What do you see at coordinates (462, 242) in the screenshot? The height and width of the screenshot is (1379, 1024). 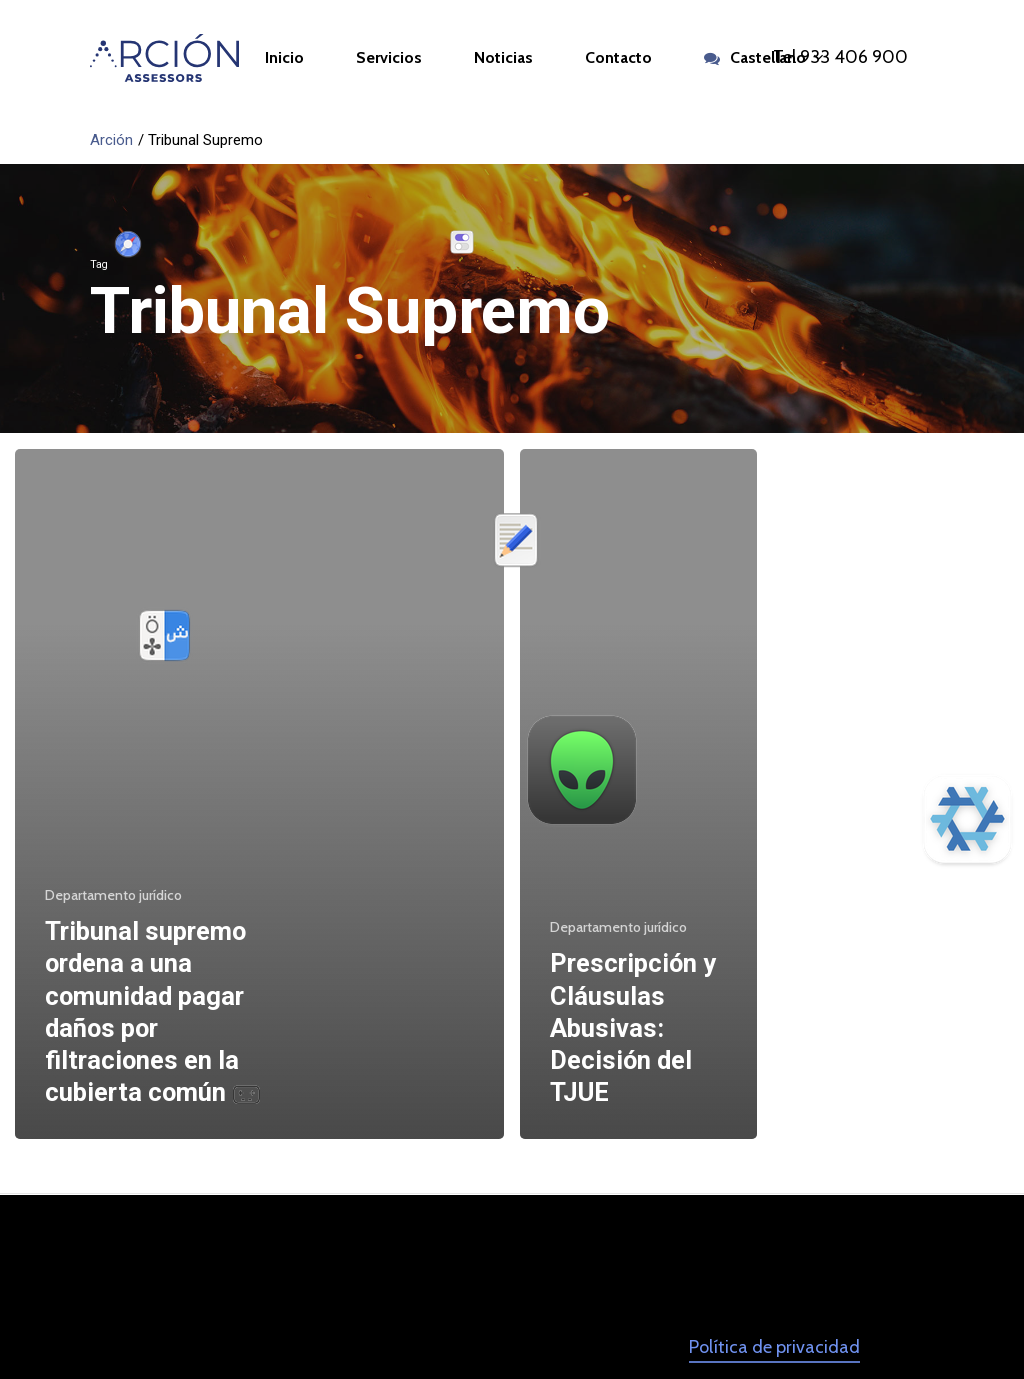 I see `open gnome tweaks to customize system settings` at bounding box center [462, 242].